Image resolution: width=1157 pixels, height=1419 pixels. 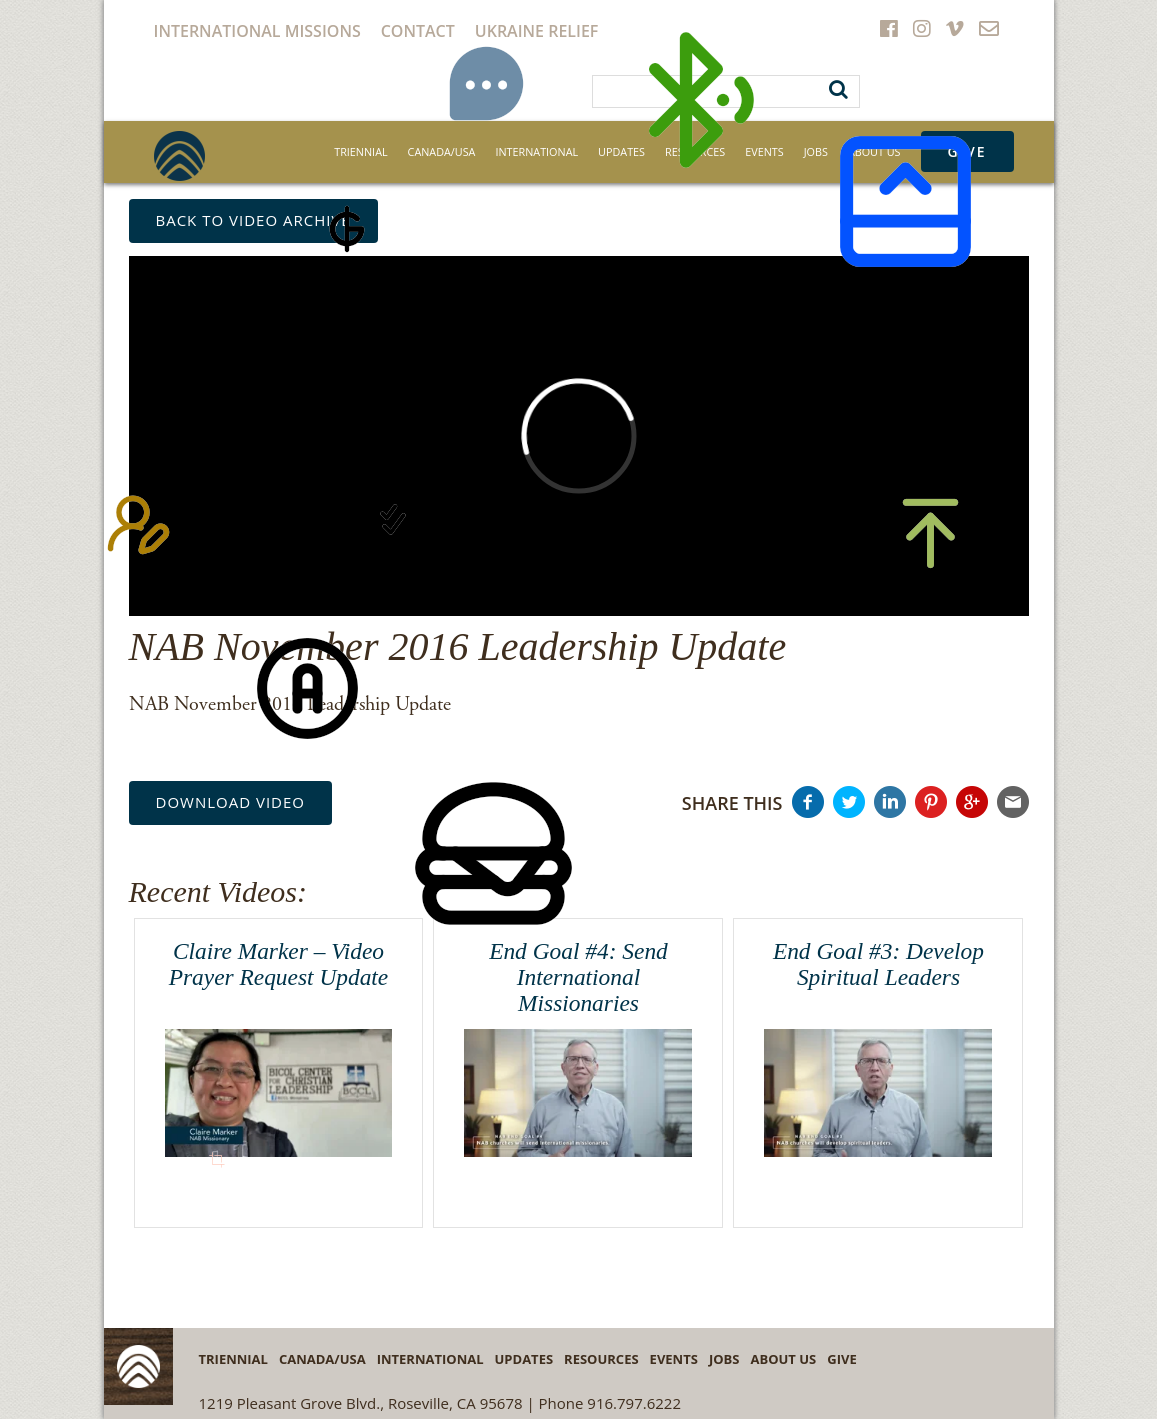 I want to click on edit your profile, so click(x=138, y=523).